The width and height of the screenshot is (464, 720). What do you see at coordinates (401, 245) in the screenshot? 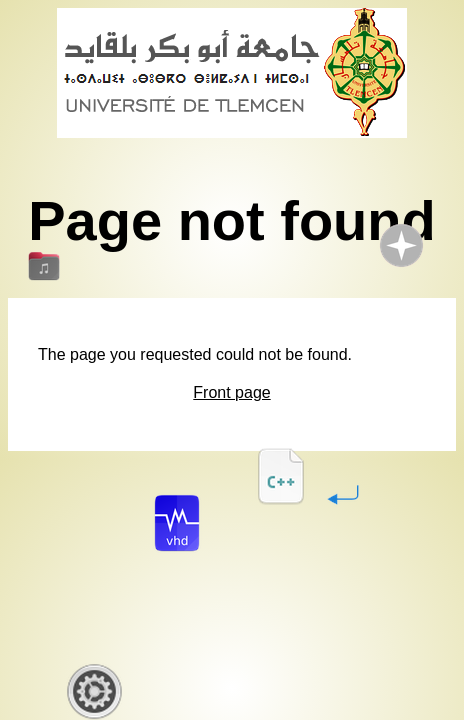
I see `remove trust status from a bluetooth device` at bounding box center [401, 245].